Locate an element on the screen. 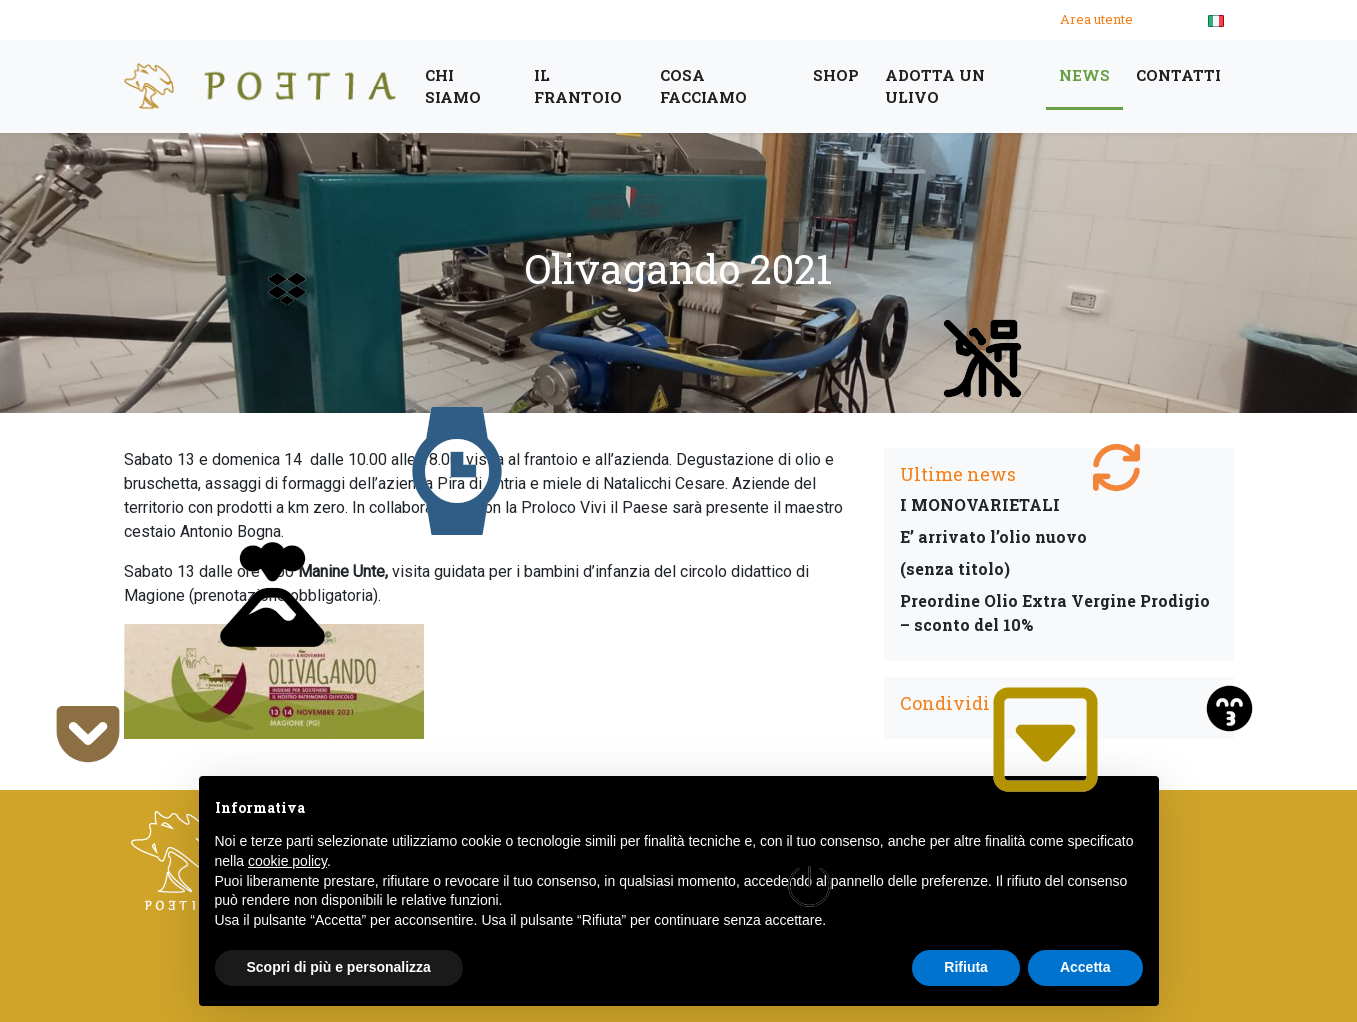 The image size is (1357, 1022). save to Pocket is located at coordinates (88, 733).